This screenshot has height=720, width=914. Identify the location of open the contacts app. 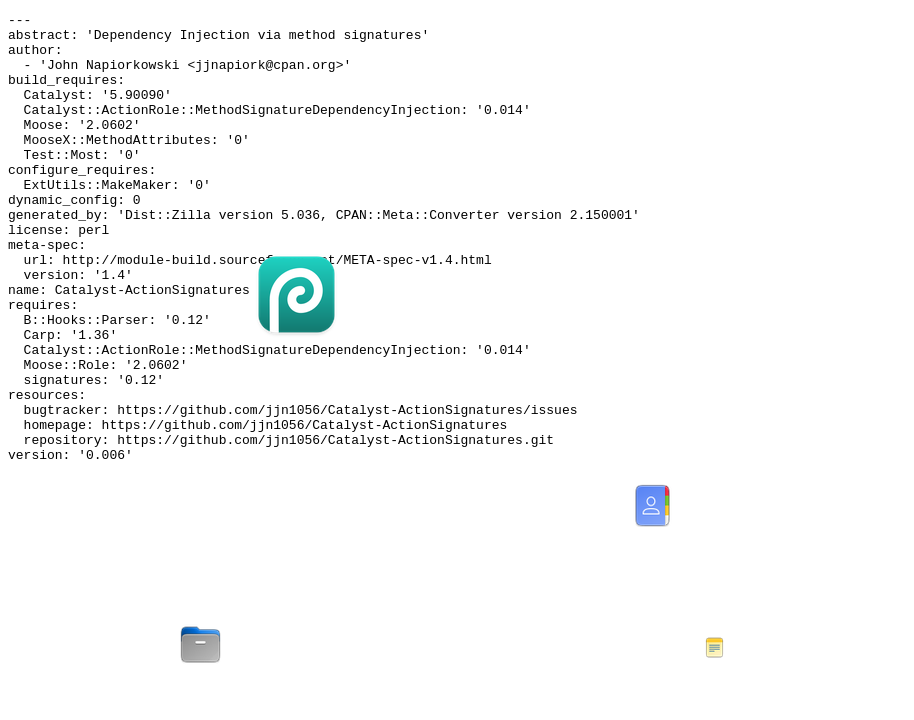
(652, 505).